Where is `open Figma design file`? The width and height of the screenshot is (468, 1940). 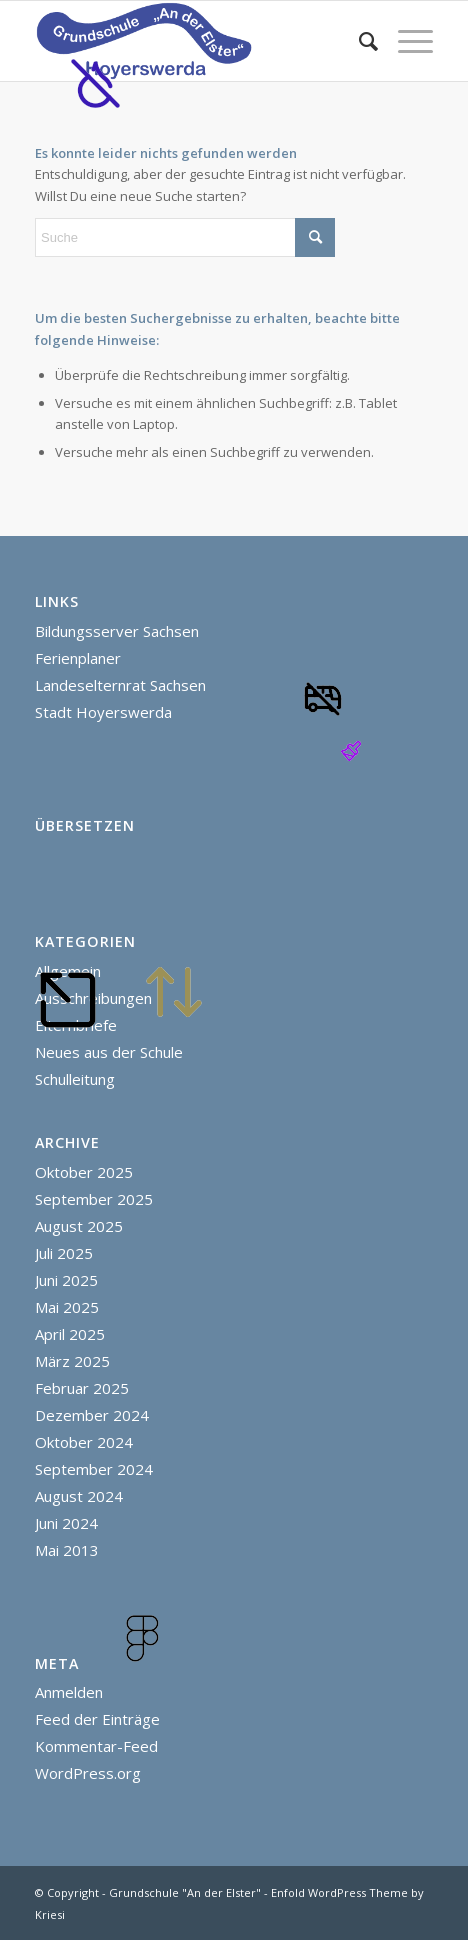 open Figma design file is located at coordinates (141, 1637).